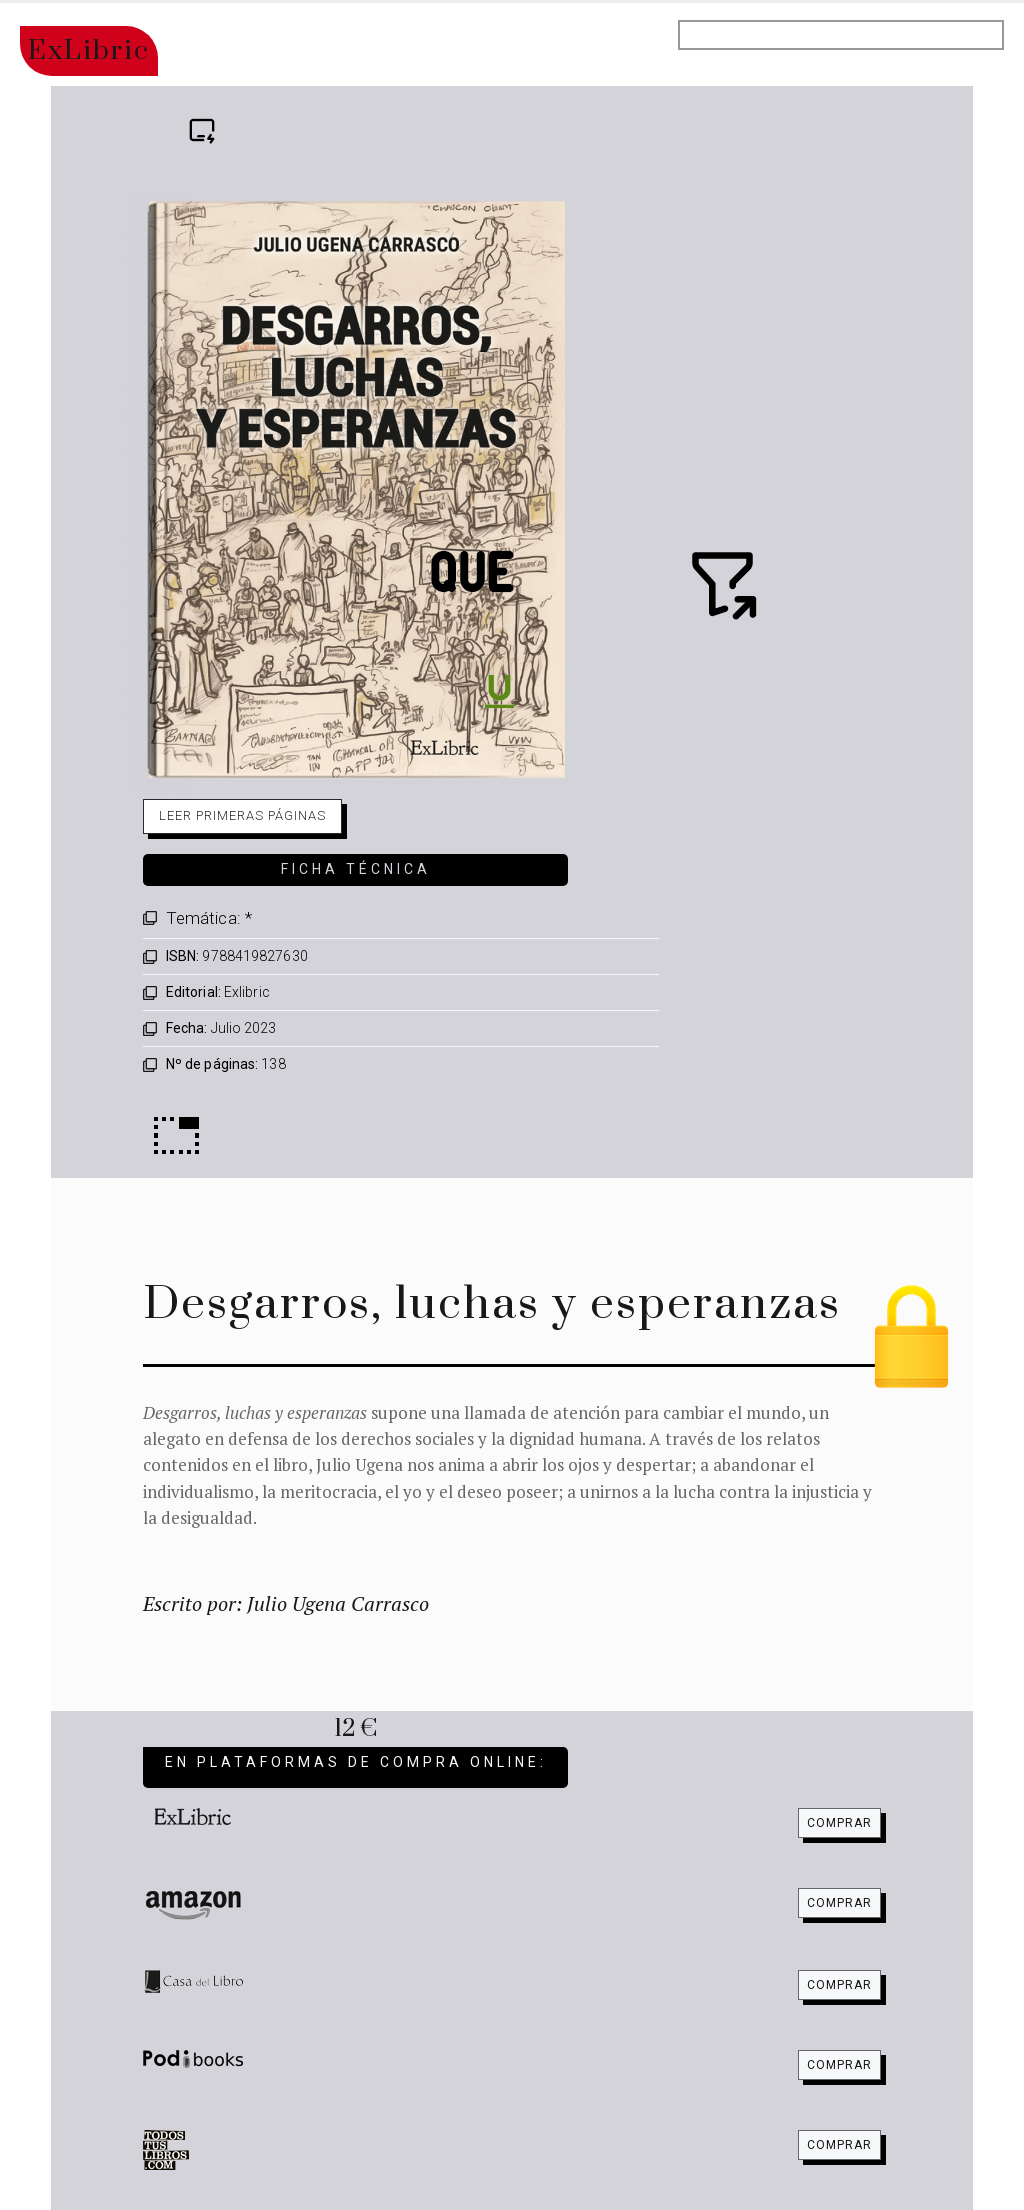 The width and height of the screenshot is (1024, 2210). Describe the element at coordinates (472, 571) in the screenshot. I see `indicates a queue in http request handling` at that location.